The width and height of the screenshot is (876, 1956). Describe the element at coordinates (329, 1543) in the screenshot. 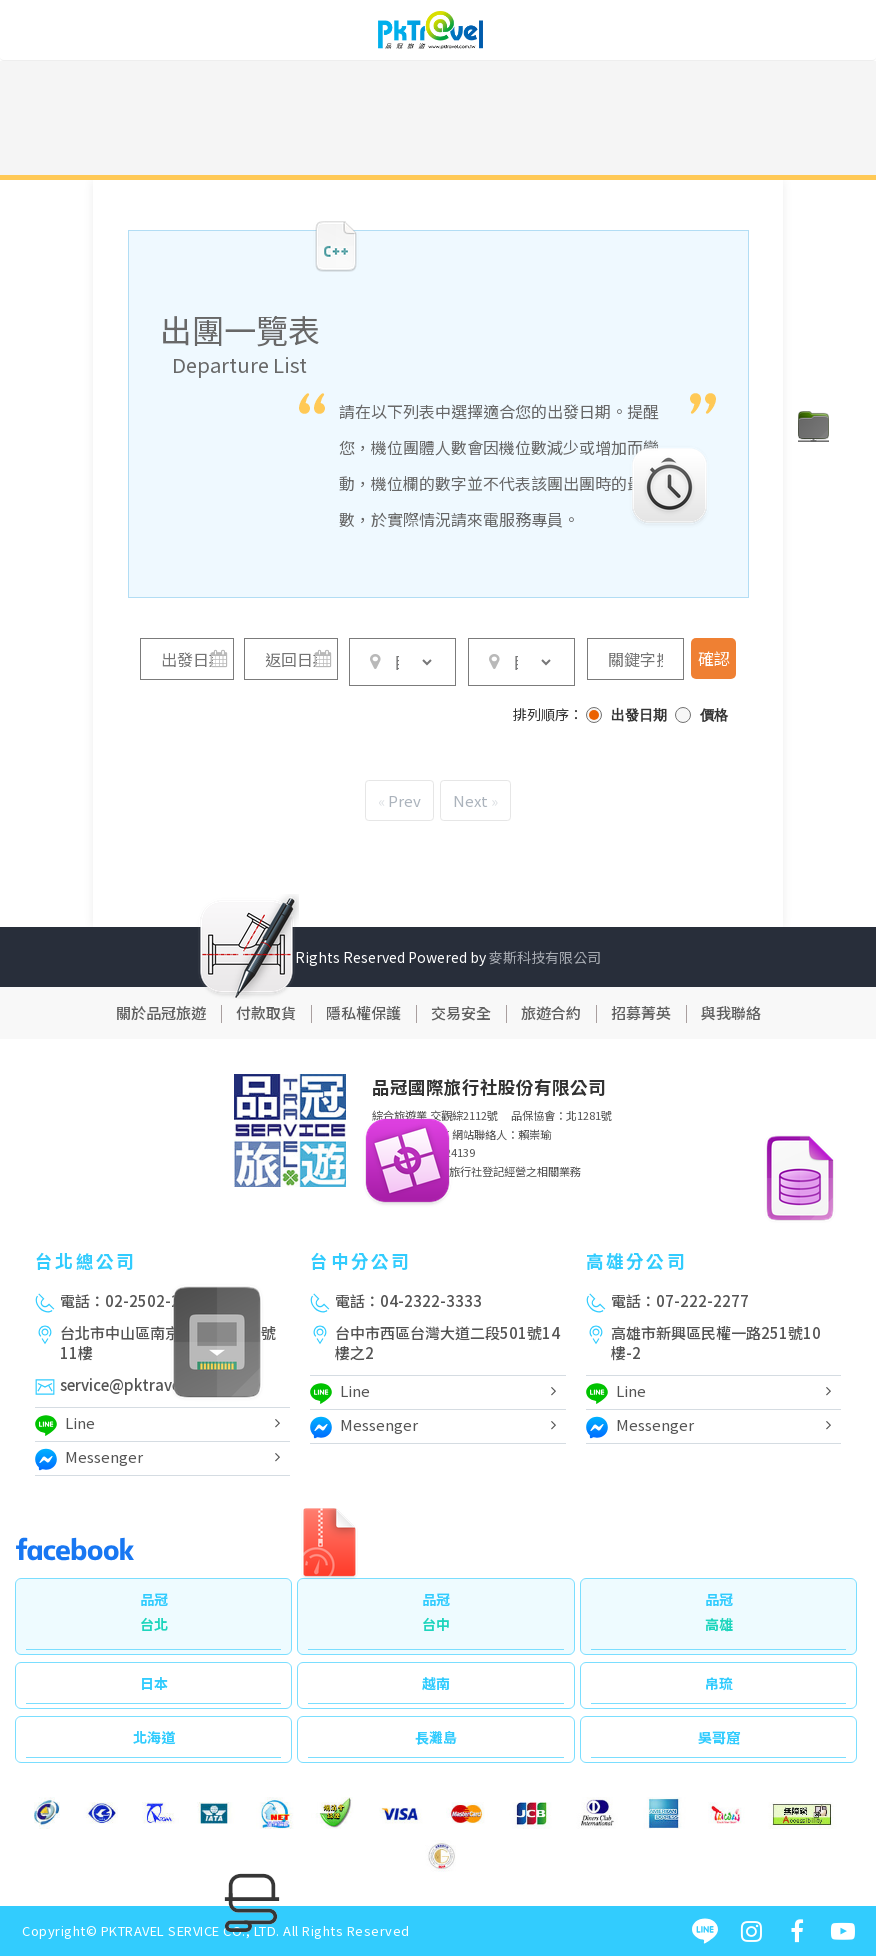

I see `an rpm package file for linux software installation` at that location.